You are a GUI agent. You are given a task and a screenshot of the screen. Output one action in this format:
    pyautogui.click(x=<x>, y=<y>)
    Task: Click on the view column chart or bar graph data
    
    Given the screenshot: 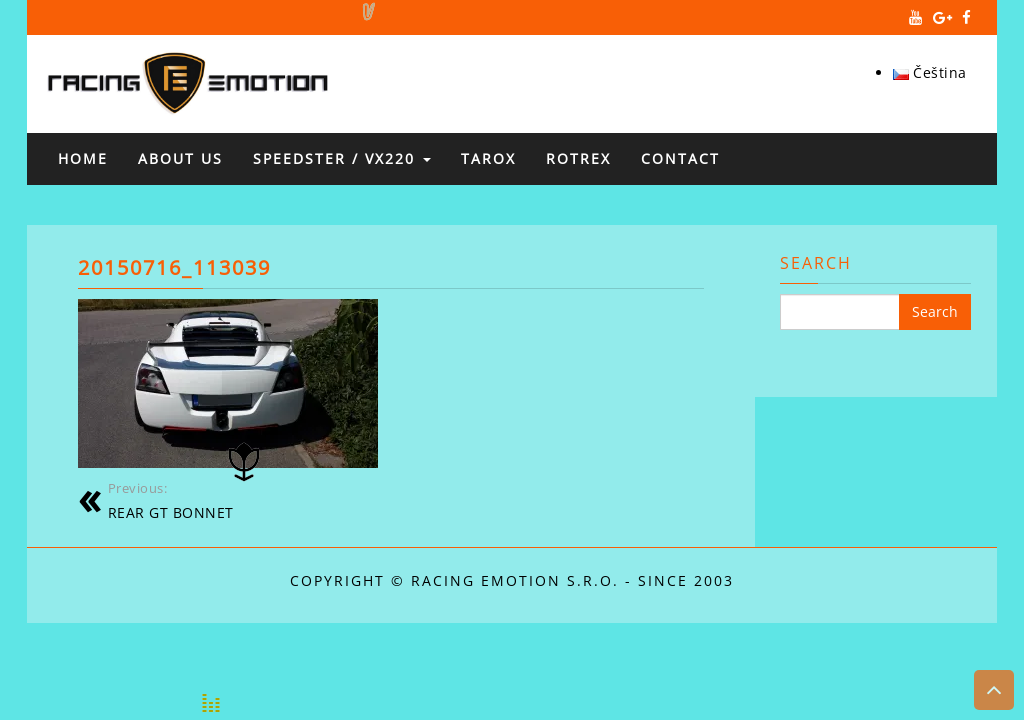 What is the action you would take?
    pyautogui.click(x=211, y=703)
    